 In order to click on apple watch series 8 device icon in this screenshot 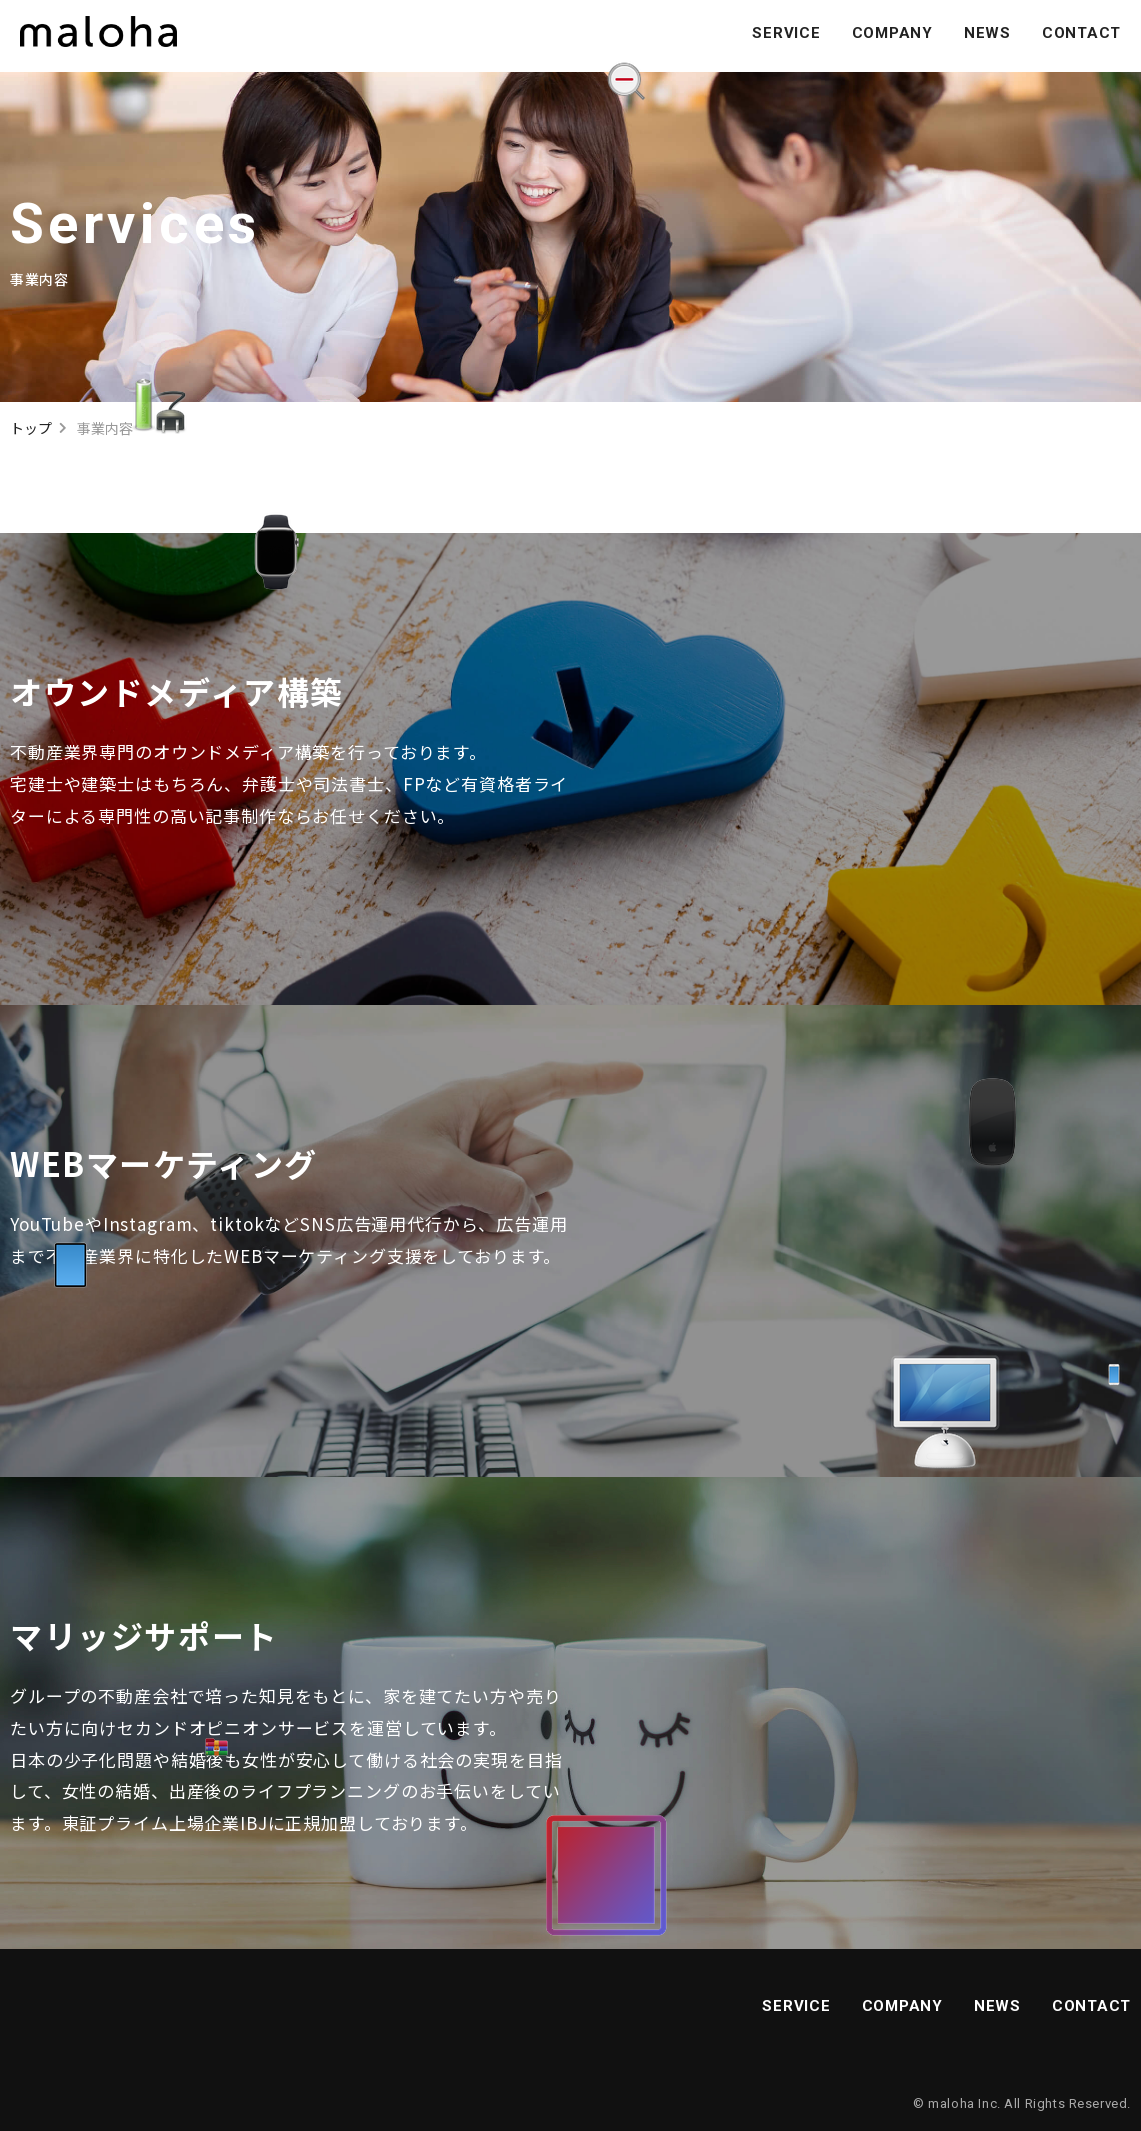, I will do `click(276, 552)`.